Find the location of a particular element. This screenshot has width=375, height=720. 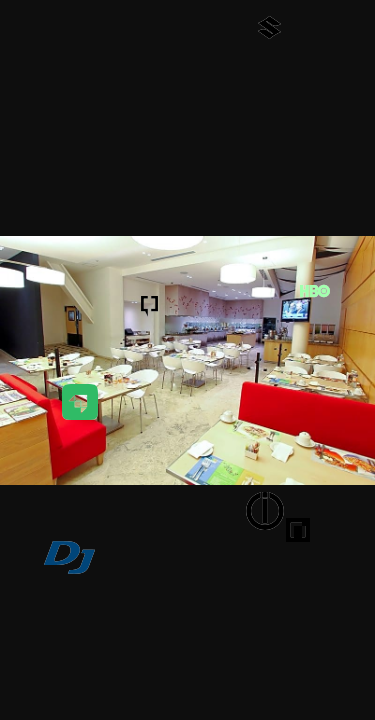

suzuki brand logo is located at coordinates (269, 27).